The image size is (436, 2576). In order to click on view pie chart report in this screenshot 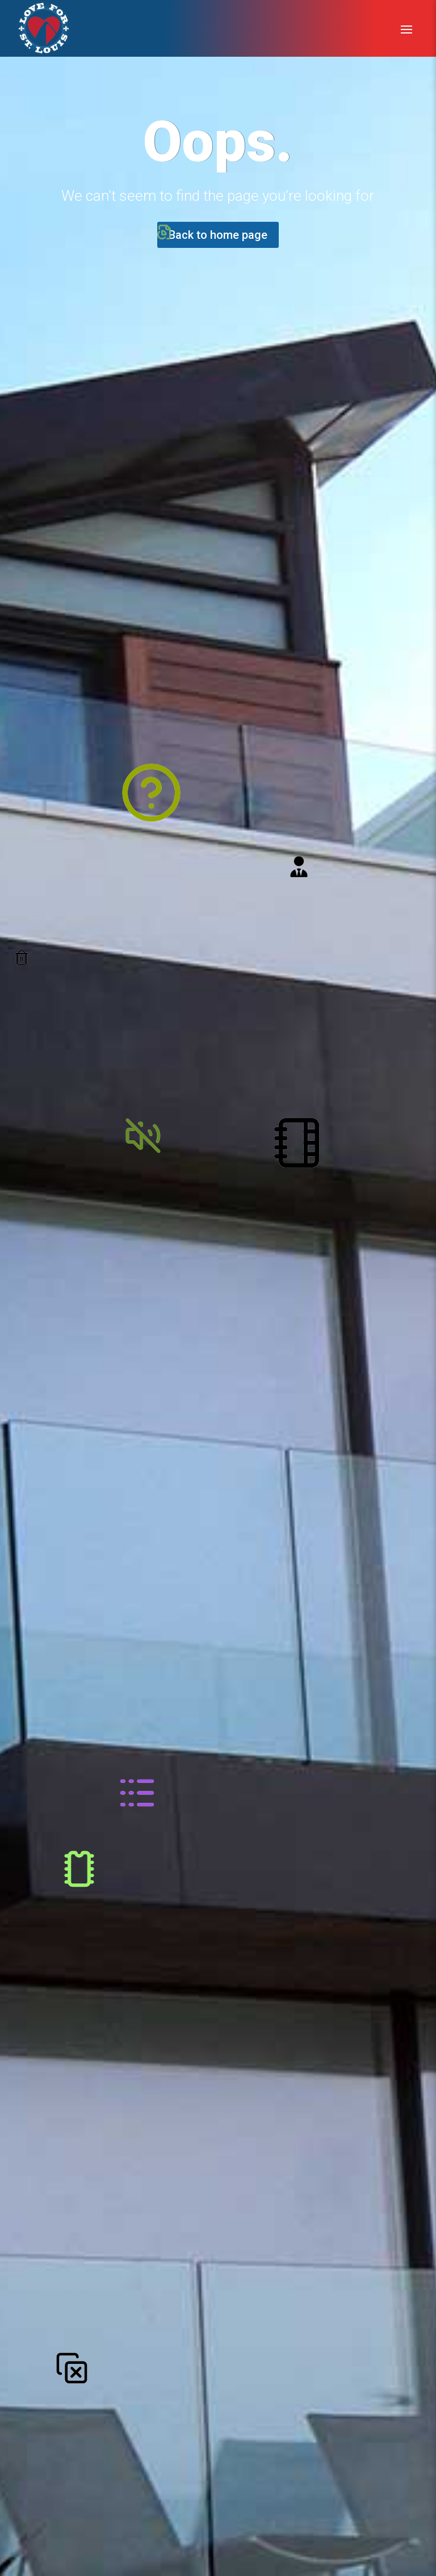, I will do `click(165, 232)`.